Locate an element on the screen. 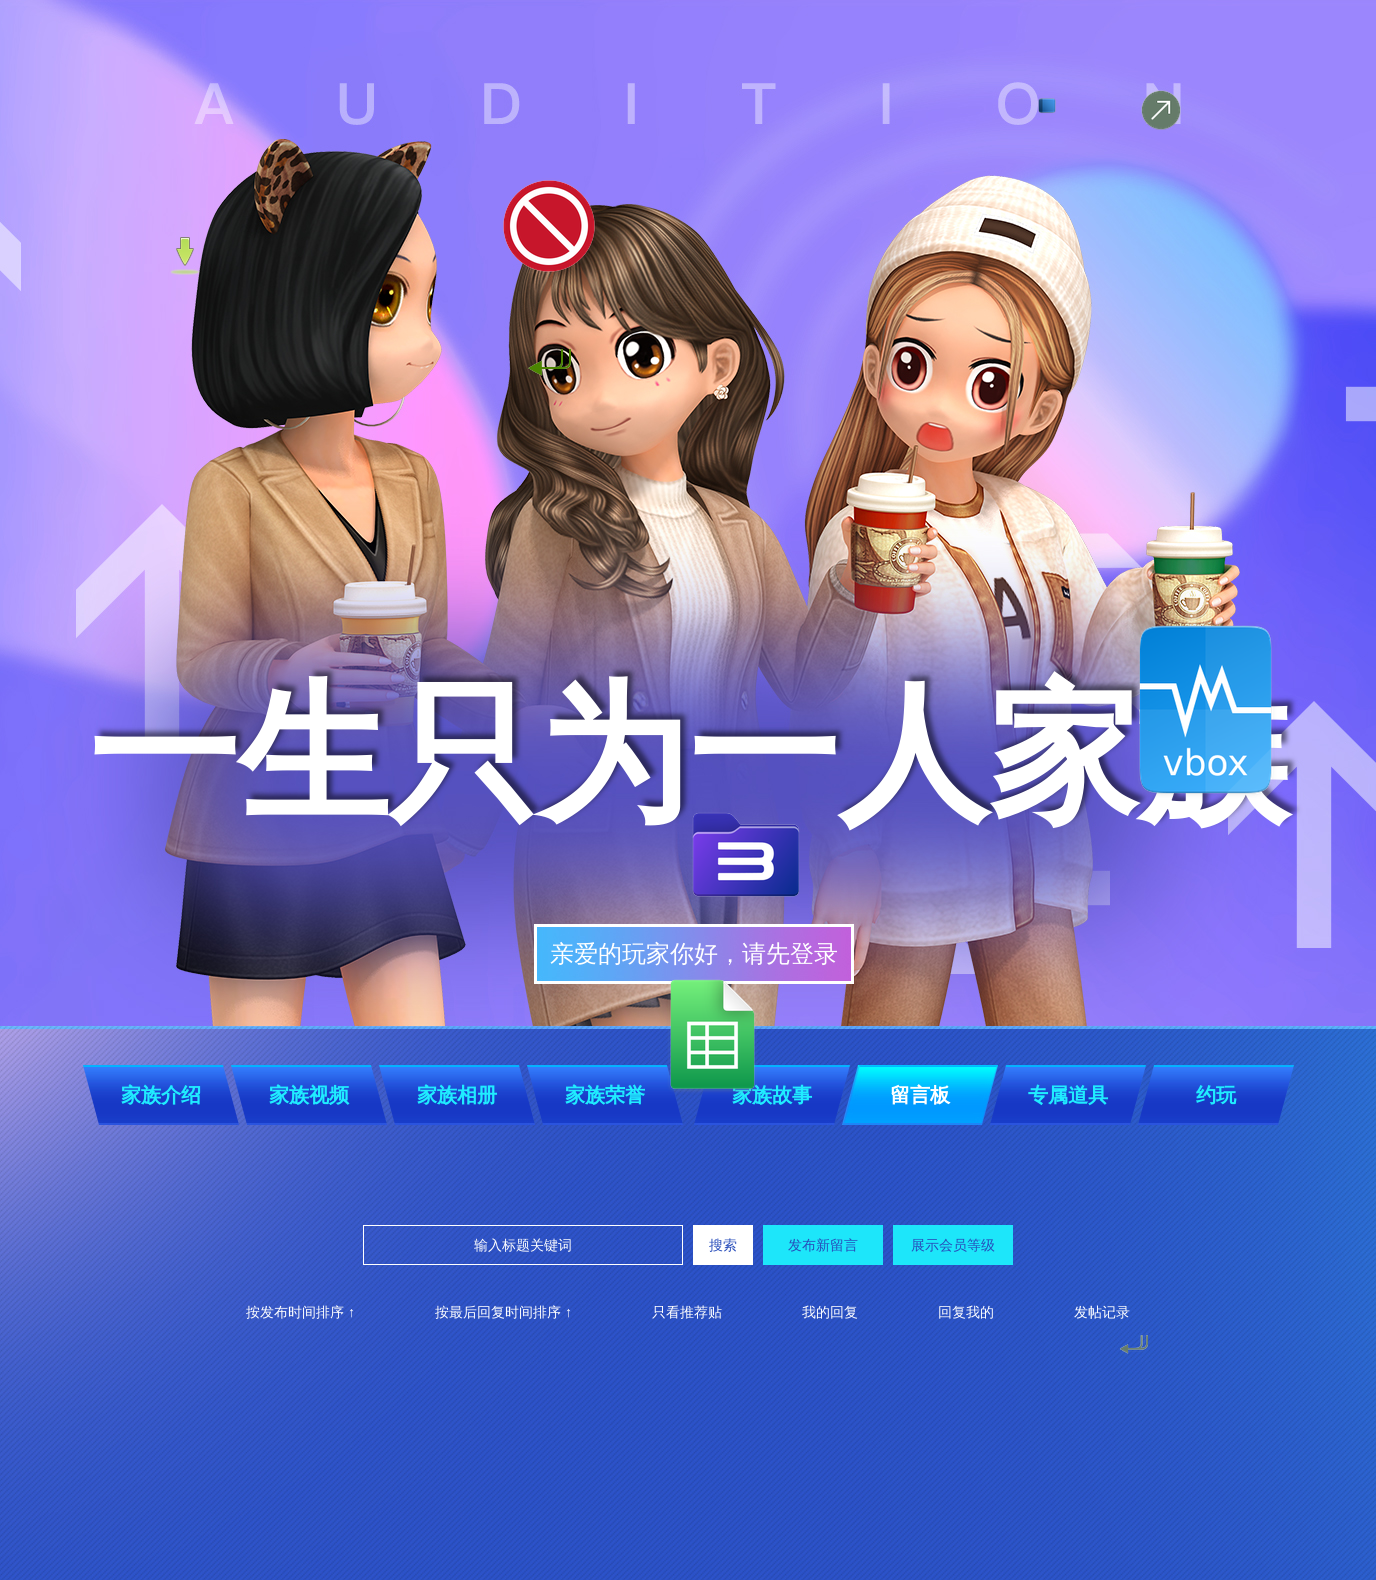 Image resolution: width=1376 pixels, height=1580 pixels. delete selected item is located at coordinates (549, 226).